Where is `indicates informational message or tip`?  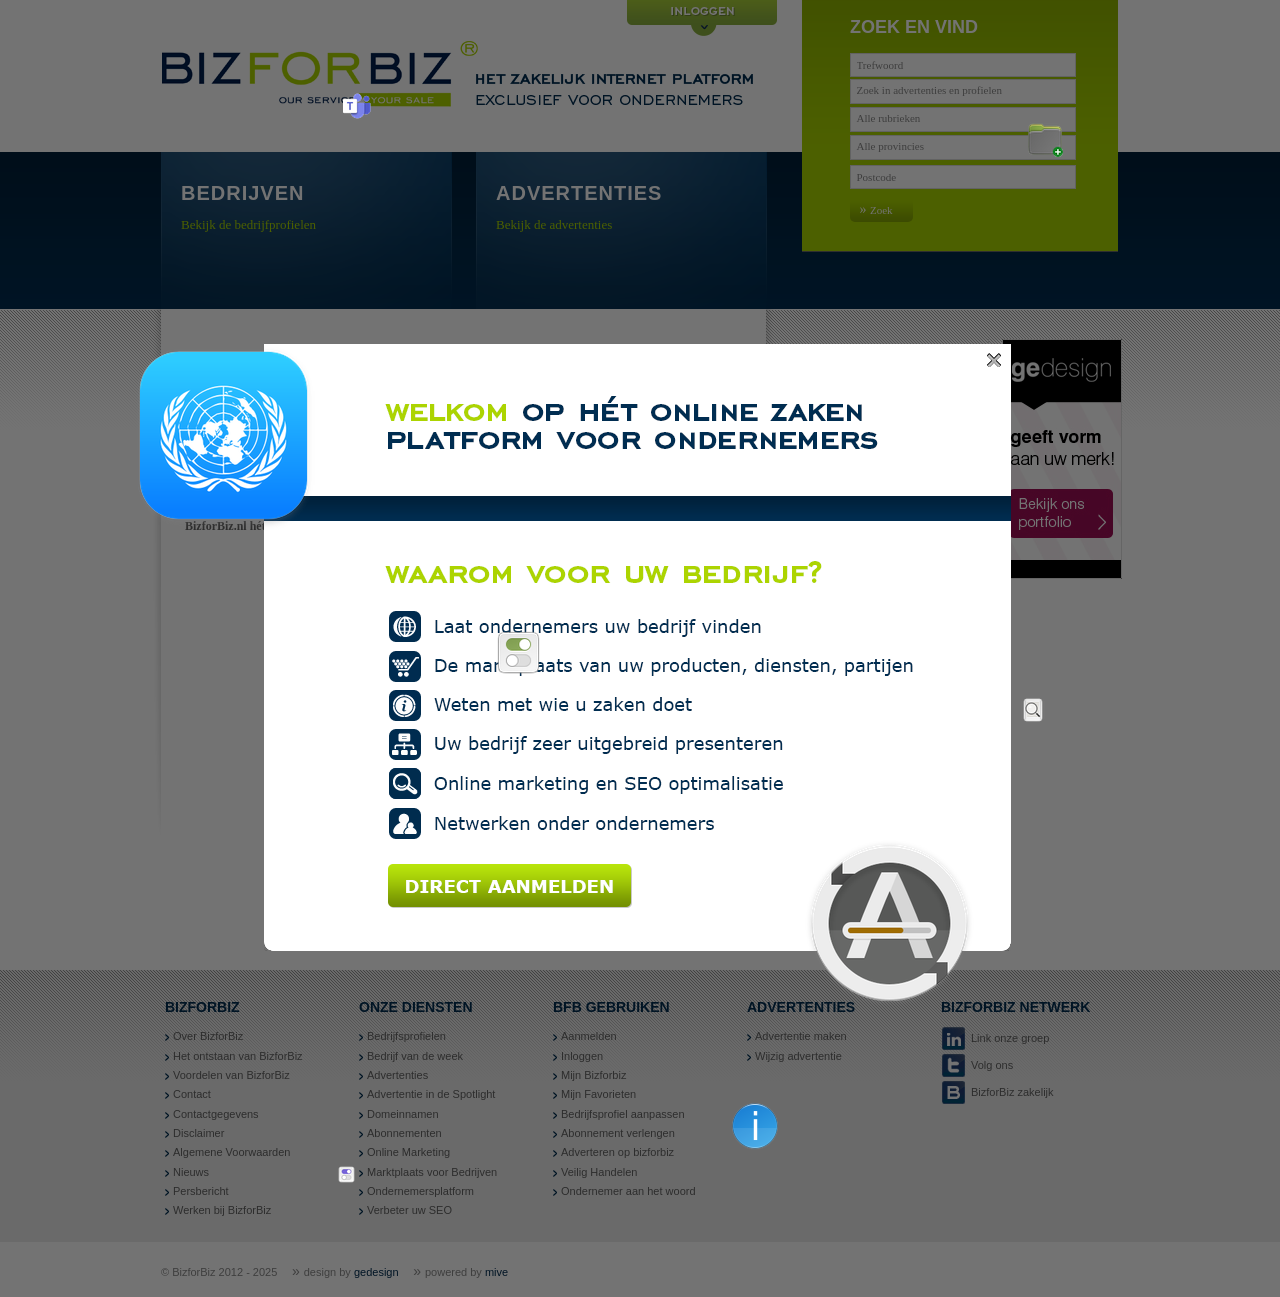
indicates informational message or tip is located at coordinates (755, 1126).